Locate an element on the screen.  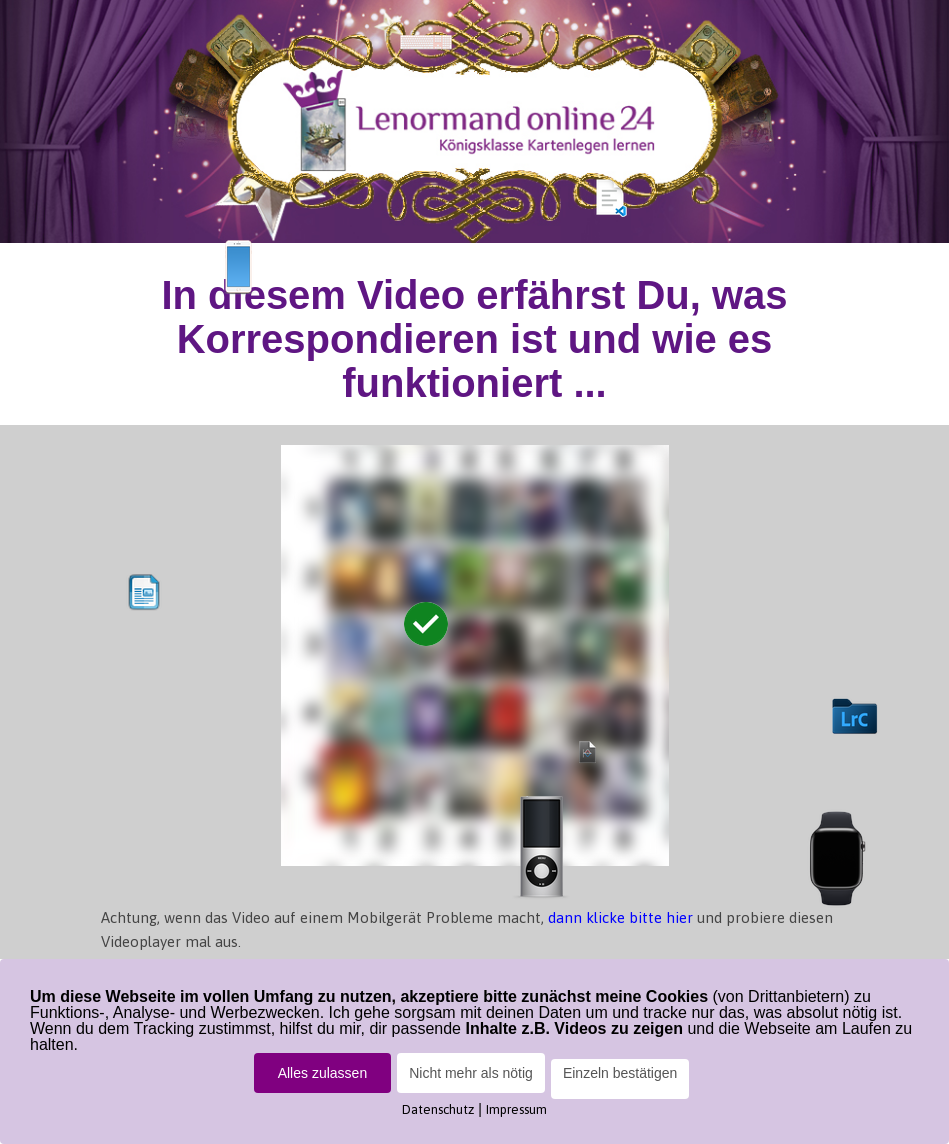
open a file in Visual Studio Code is located at coordinates (610, 198).